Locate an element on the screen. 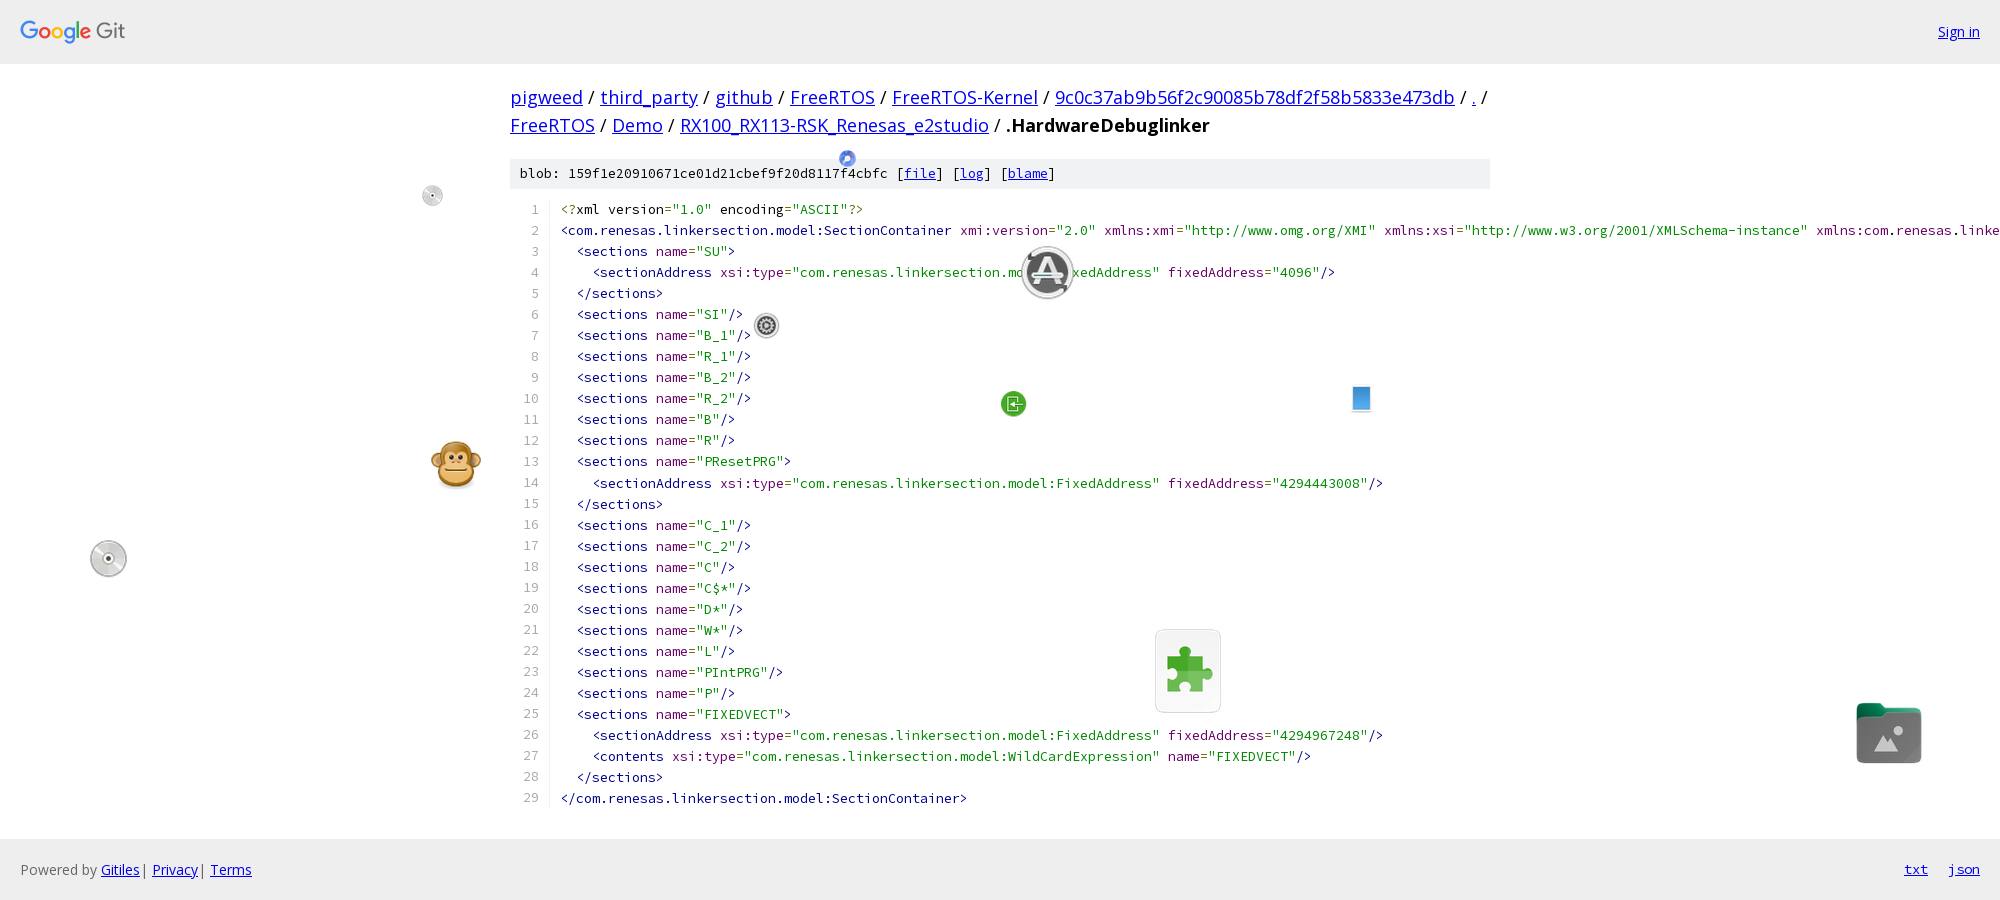 This screenshot has width=2000, height=900. iPad device connected to this computer is located at coordinates (1361, 398).